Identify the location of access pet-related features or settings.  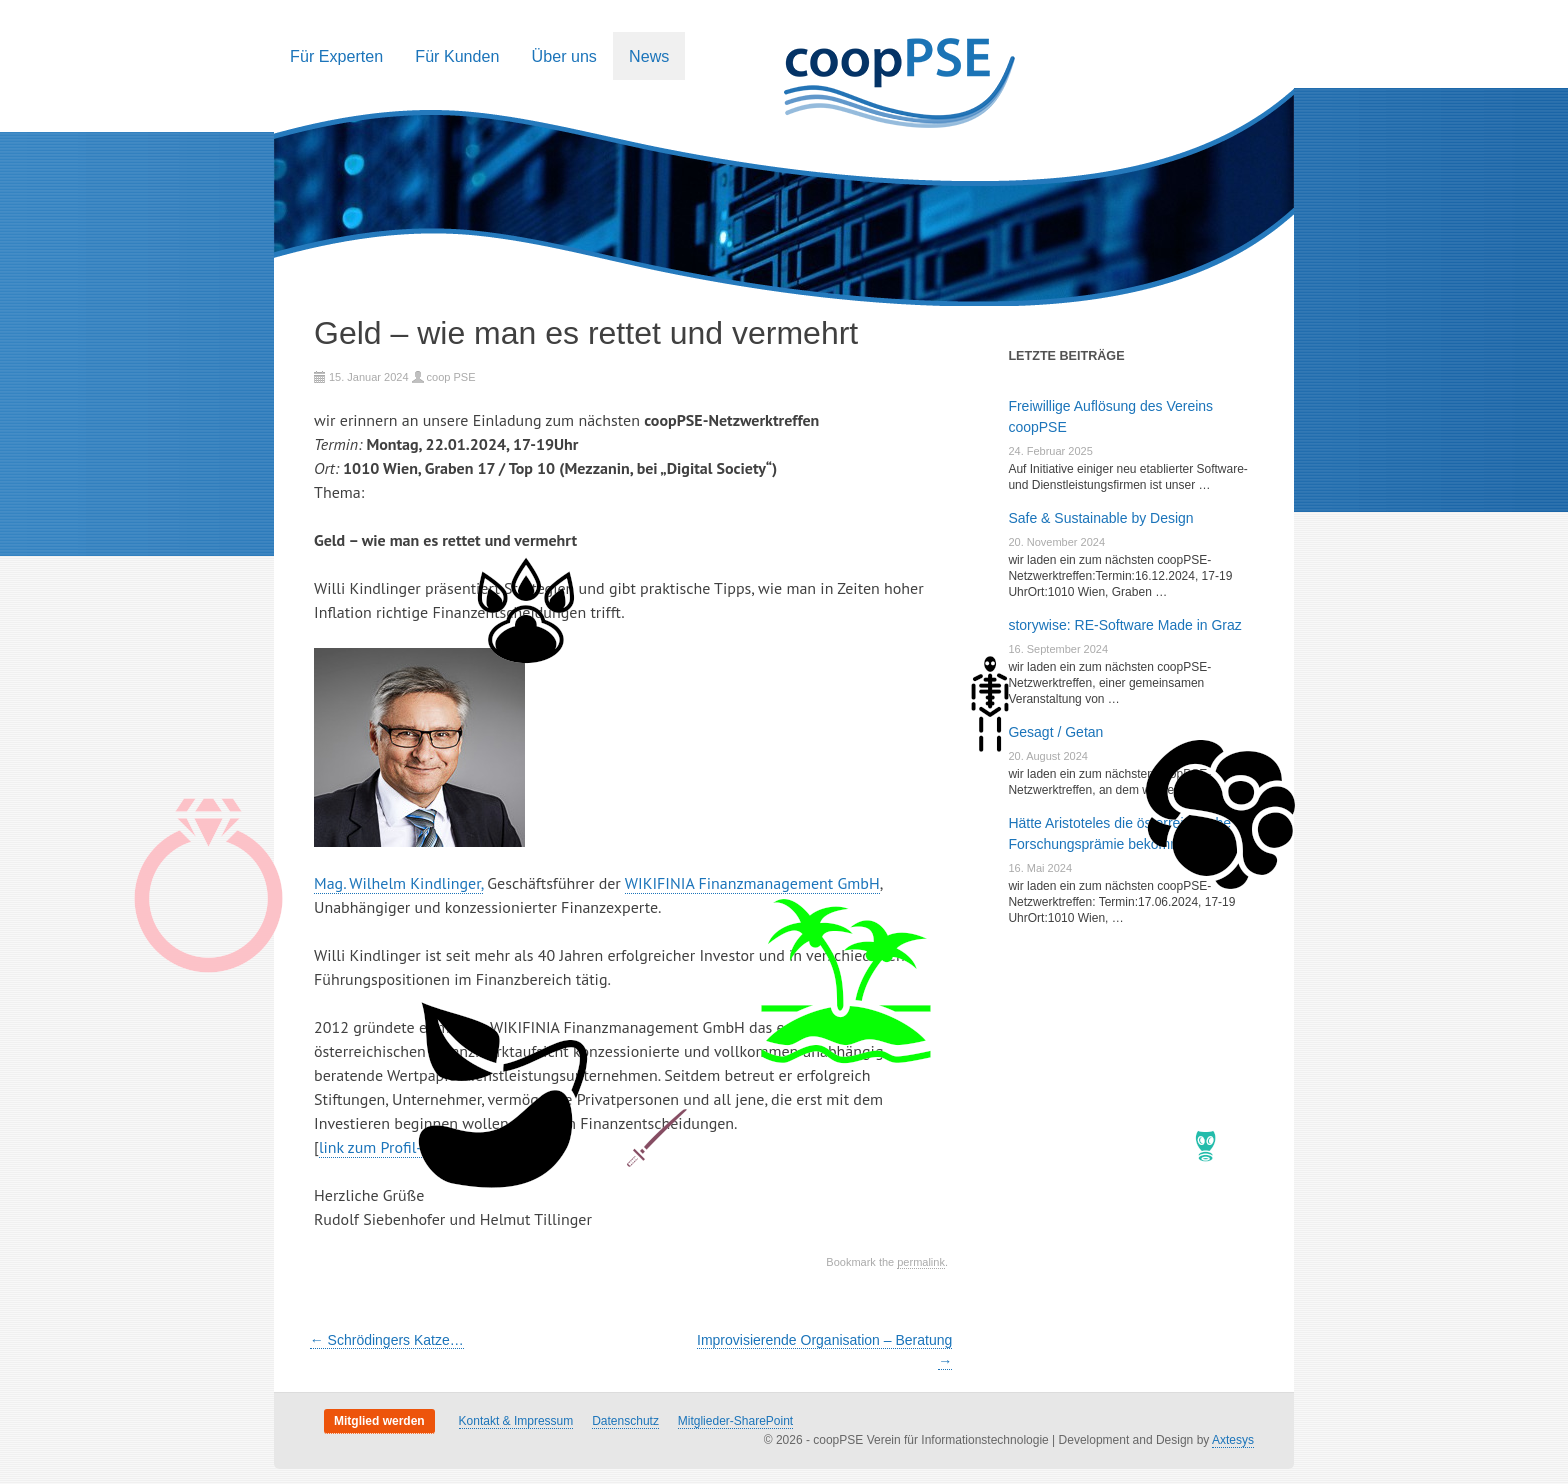
(525, 610).